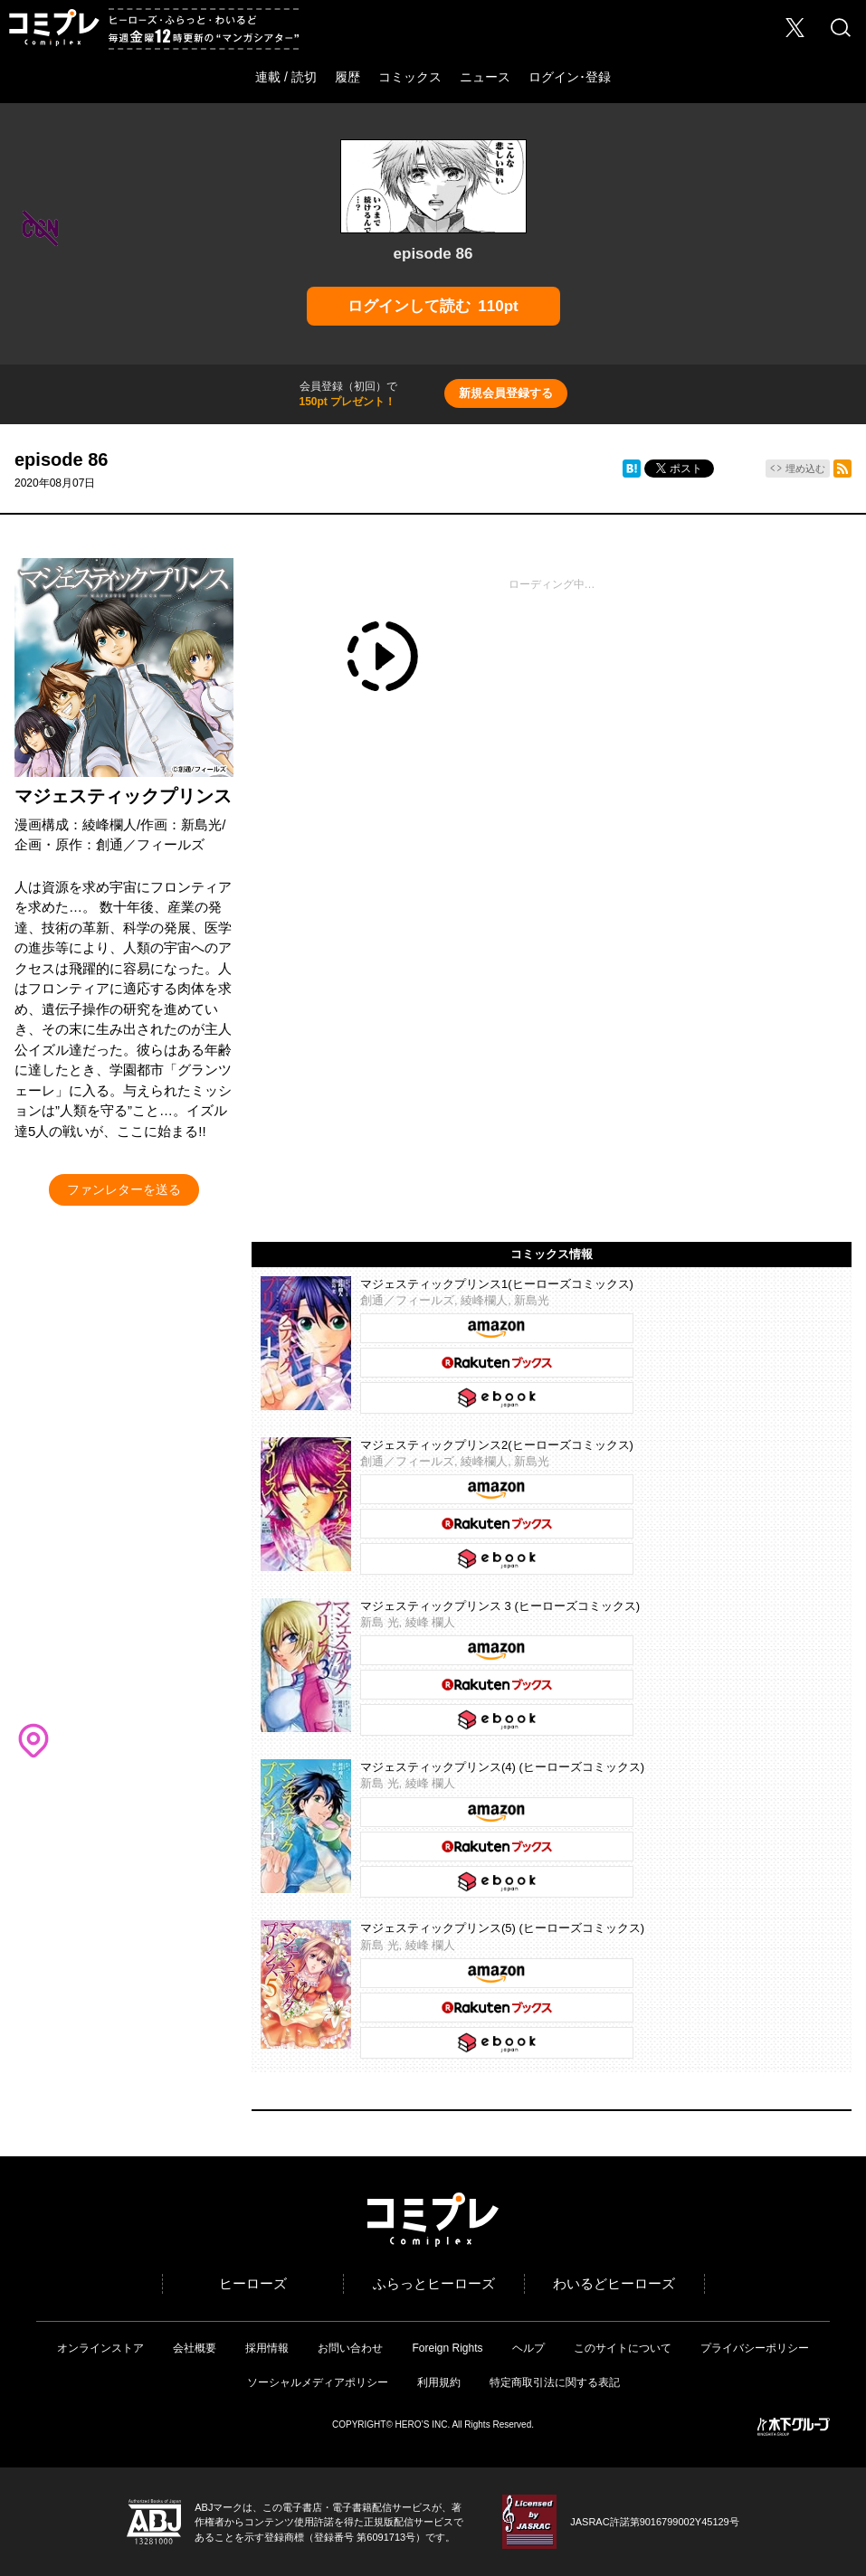 The image size is (866, 2576). Describe the element at coordinates (33, 1740) in the screenshot. I see `view or set a location on the map` at that location.